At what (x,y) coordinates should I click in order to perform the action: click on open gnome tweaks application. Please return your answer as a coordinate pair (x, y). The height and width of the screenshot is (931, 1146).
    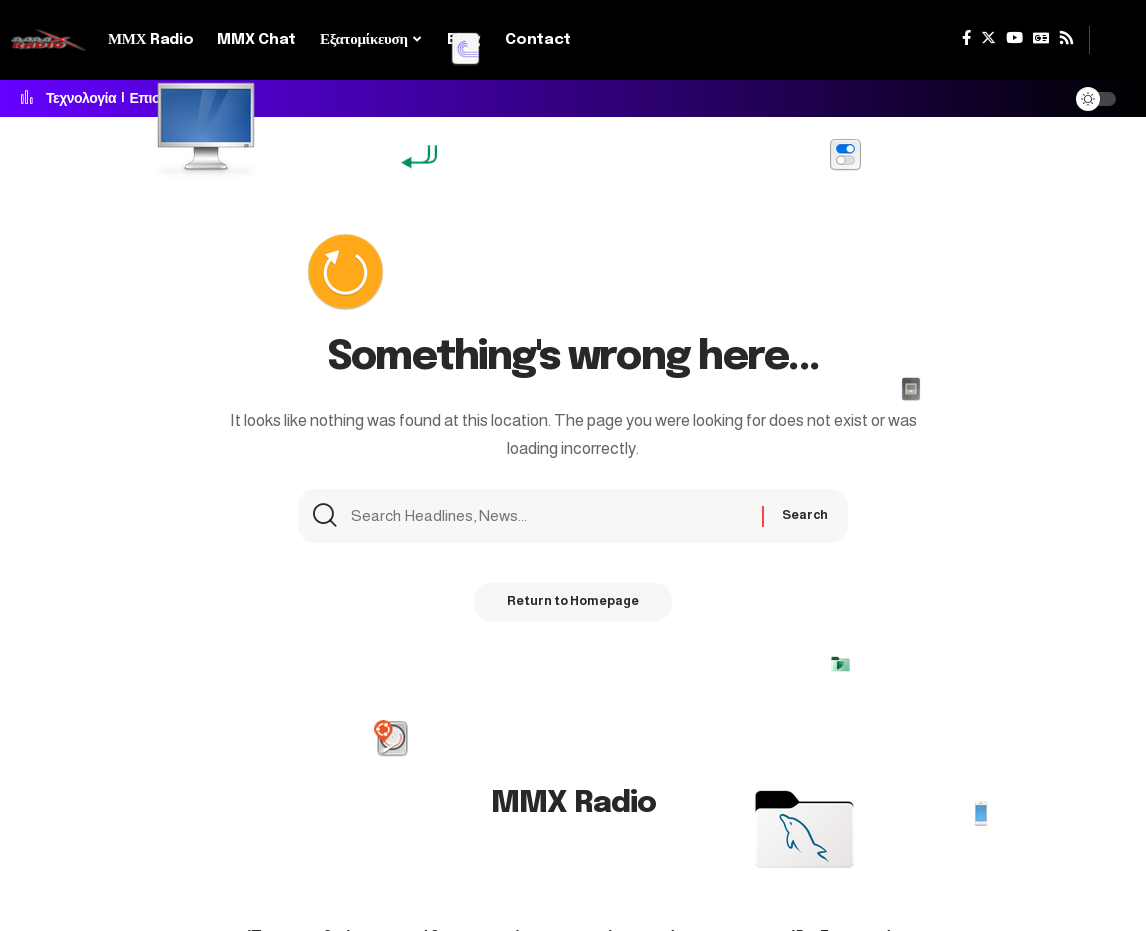
    Looking at the image, I should click on (845, 154).